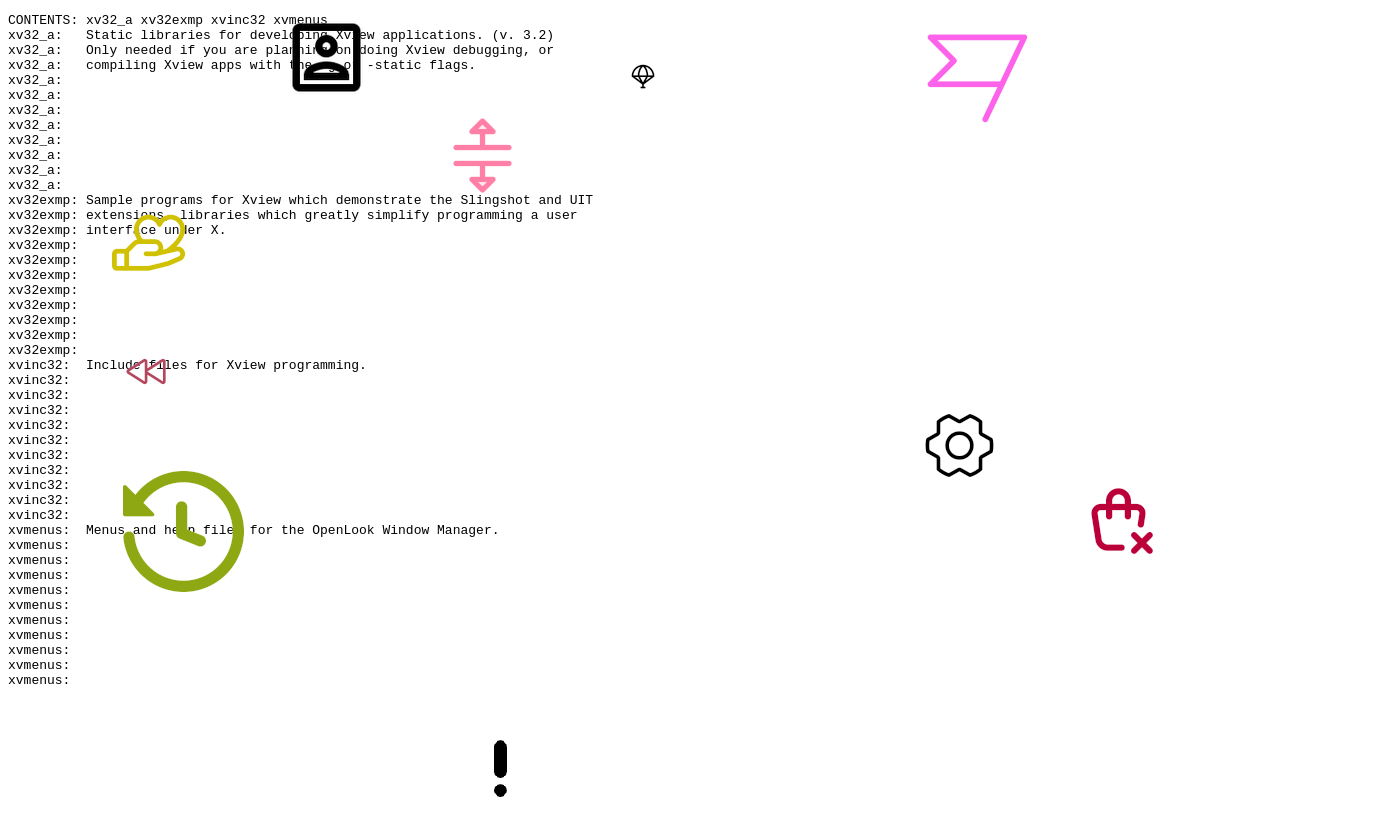 This screenshot has height=836, width=1390. What do you see at coordinates (959, 445) in the screenshot?
I see `access settings or preferences` at bounding box center [959, 445].